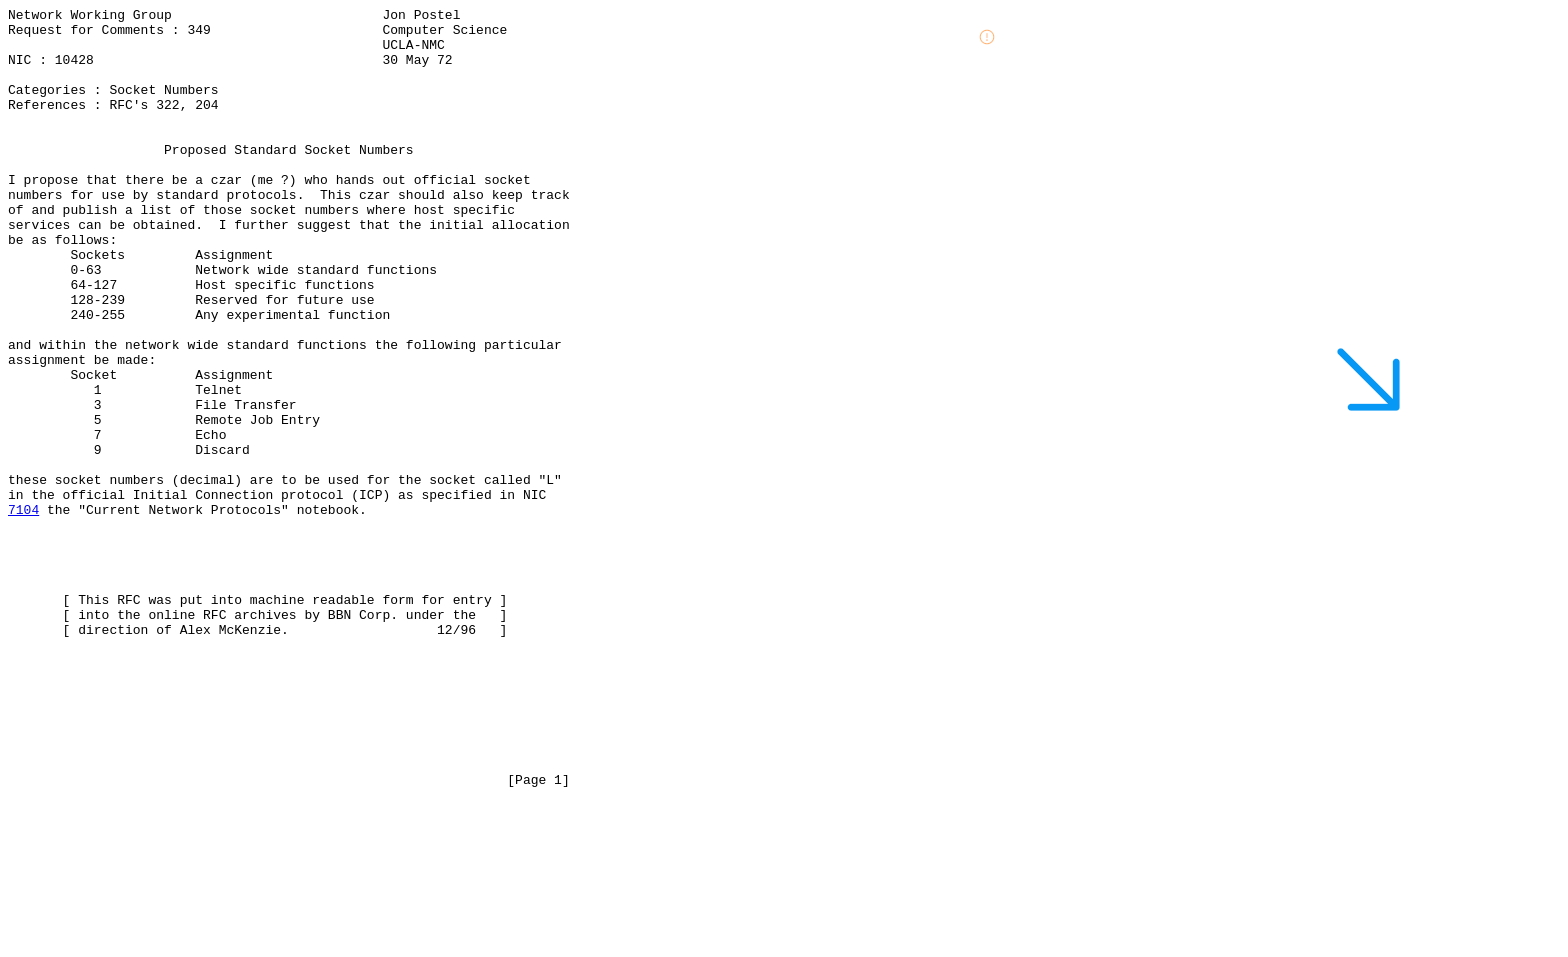  Describe the element at coordinates (987, 37) in the screenshot. I see `indicates a warning or caution state` at that location.